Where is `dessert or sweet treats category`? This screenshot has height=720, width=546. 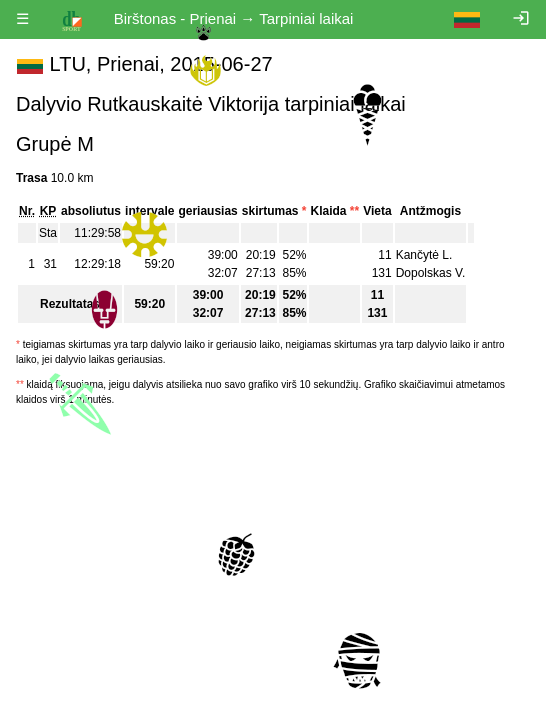
dessert or sweet treats category is located at coordinates (367, 115).